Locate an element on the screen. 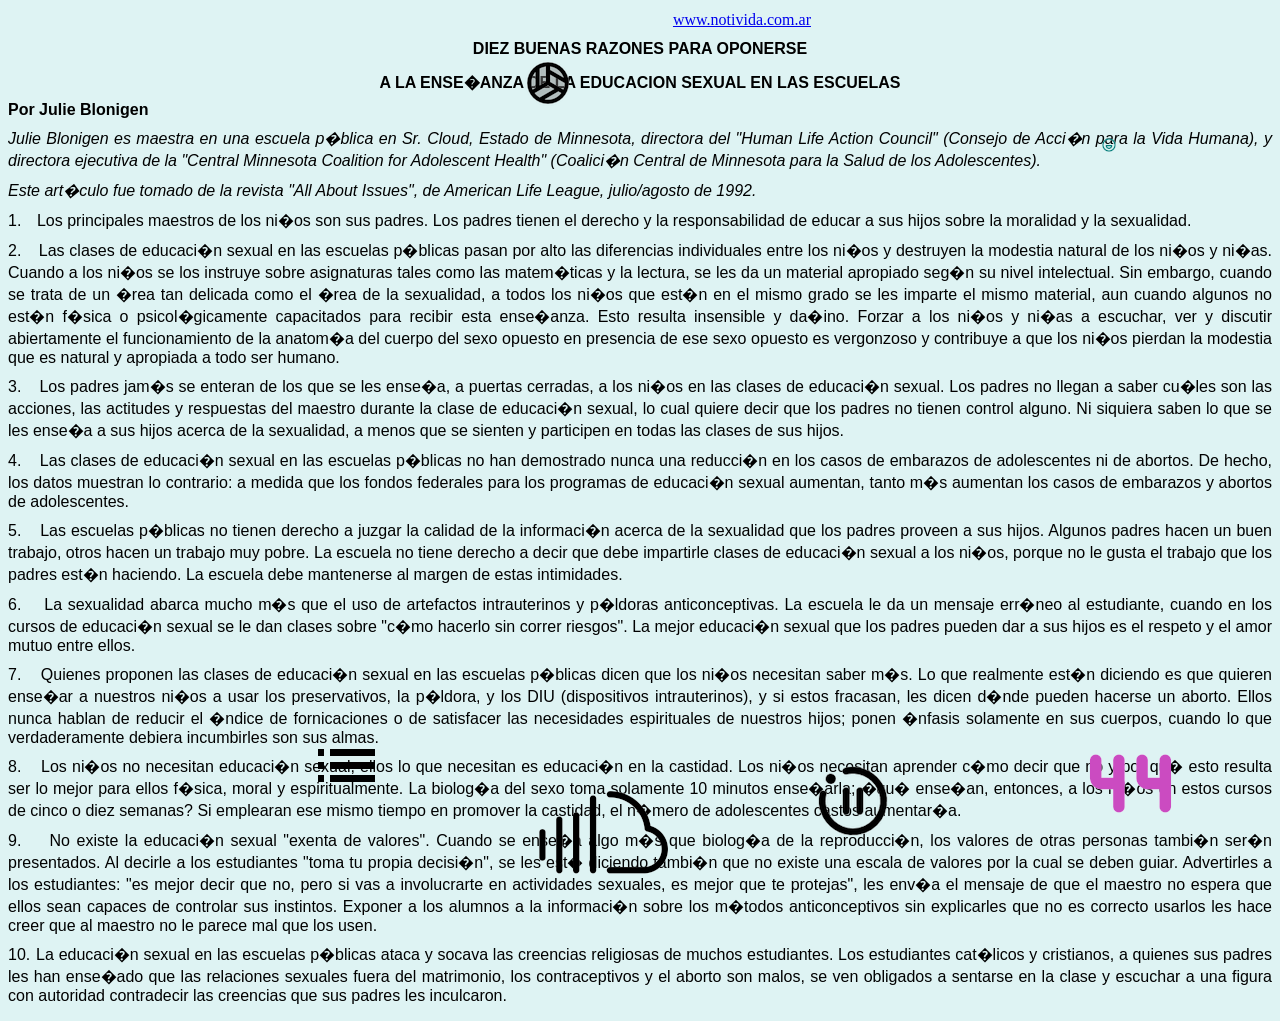 Image resolution: width=1280 pixels, height=1021 pixels. open funimation streaming app is located at coordinates (1109, 145).